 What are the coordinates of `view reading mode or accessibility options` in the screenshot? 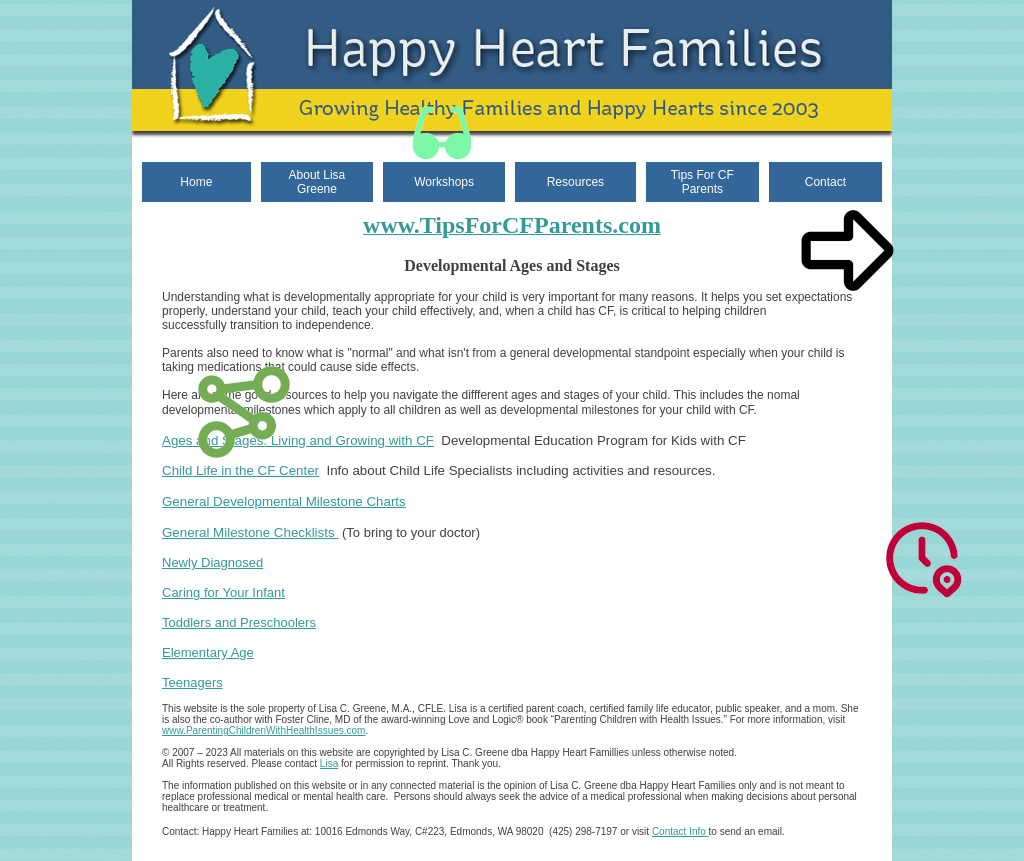 It's located at (442, 133).